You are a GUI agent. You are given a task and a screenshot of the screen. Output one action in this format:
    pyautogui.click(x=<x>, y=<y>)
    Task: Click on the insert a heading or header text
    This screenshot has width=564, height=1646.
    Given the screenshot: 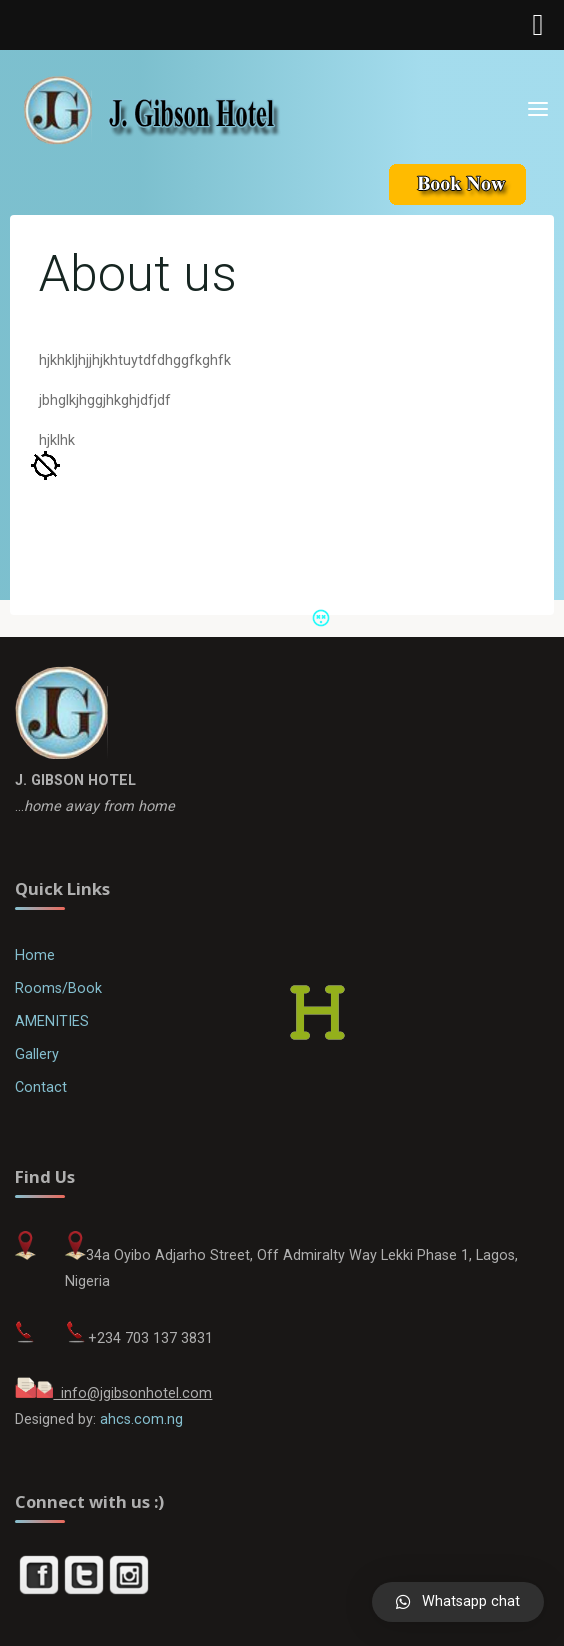 What is the action you would take?
    pyautogui.click(x=317, y=1012)
    